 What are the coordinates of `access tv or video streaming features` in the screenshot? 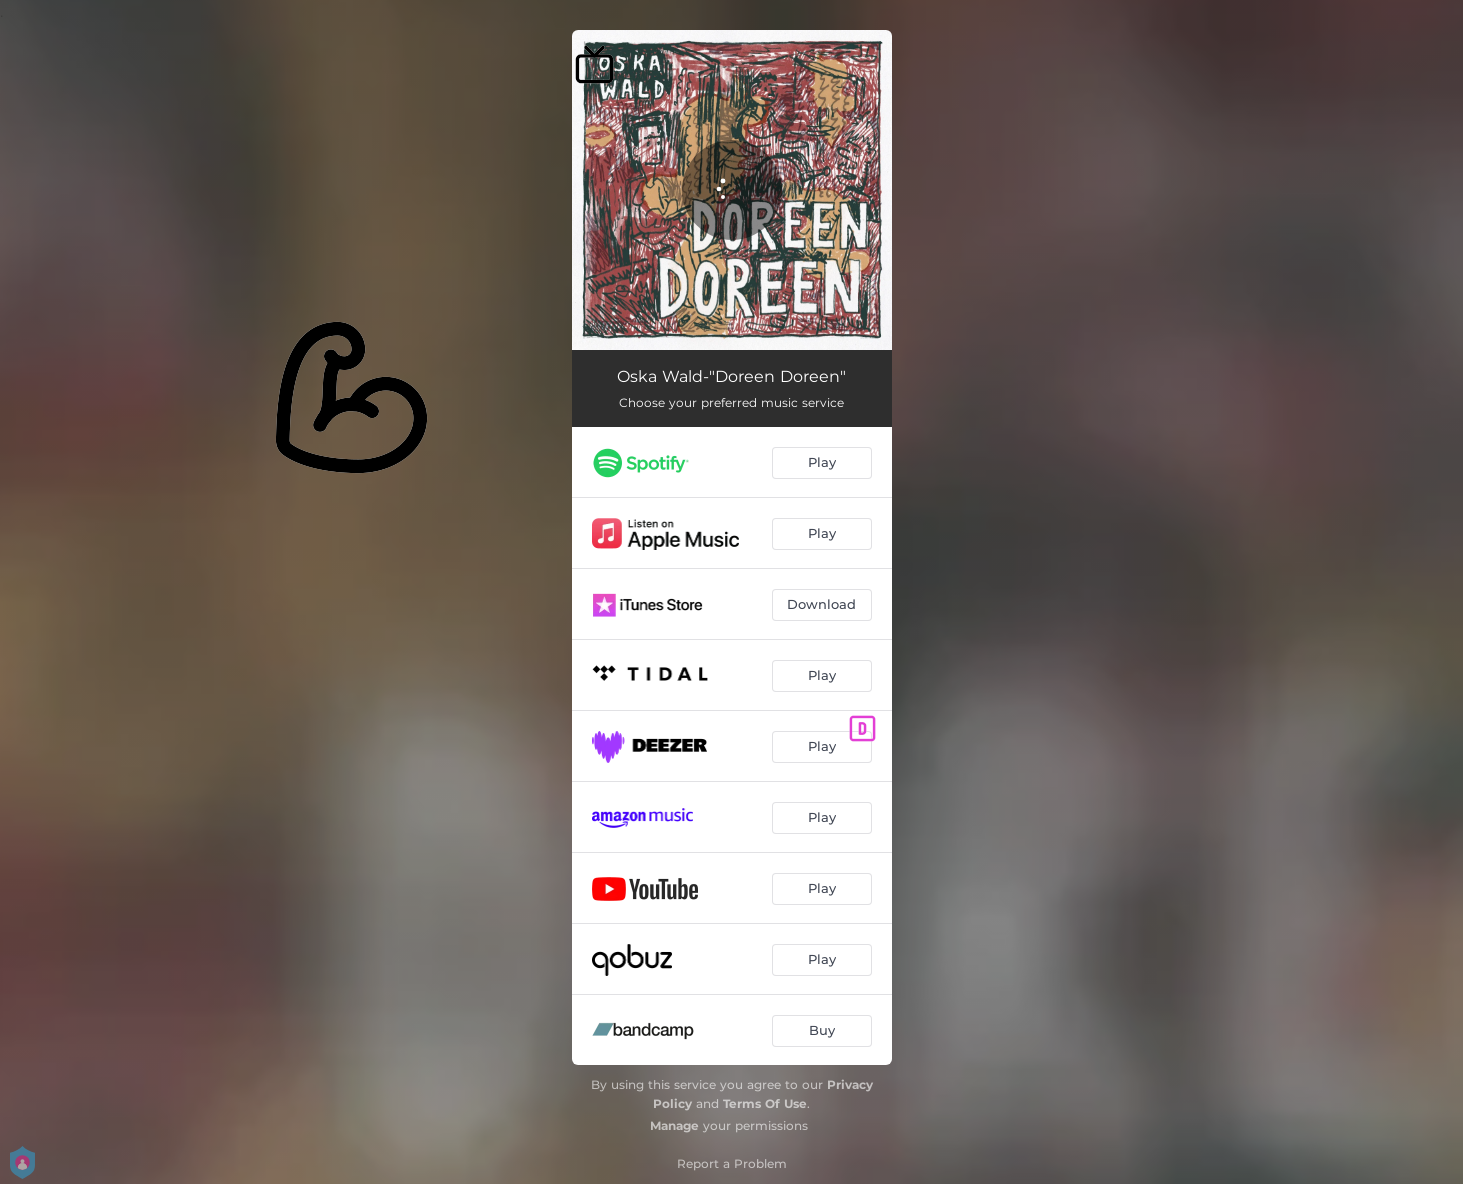 It's located at (594, 64).